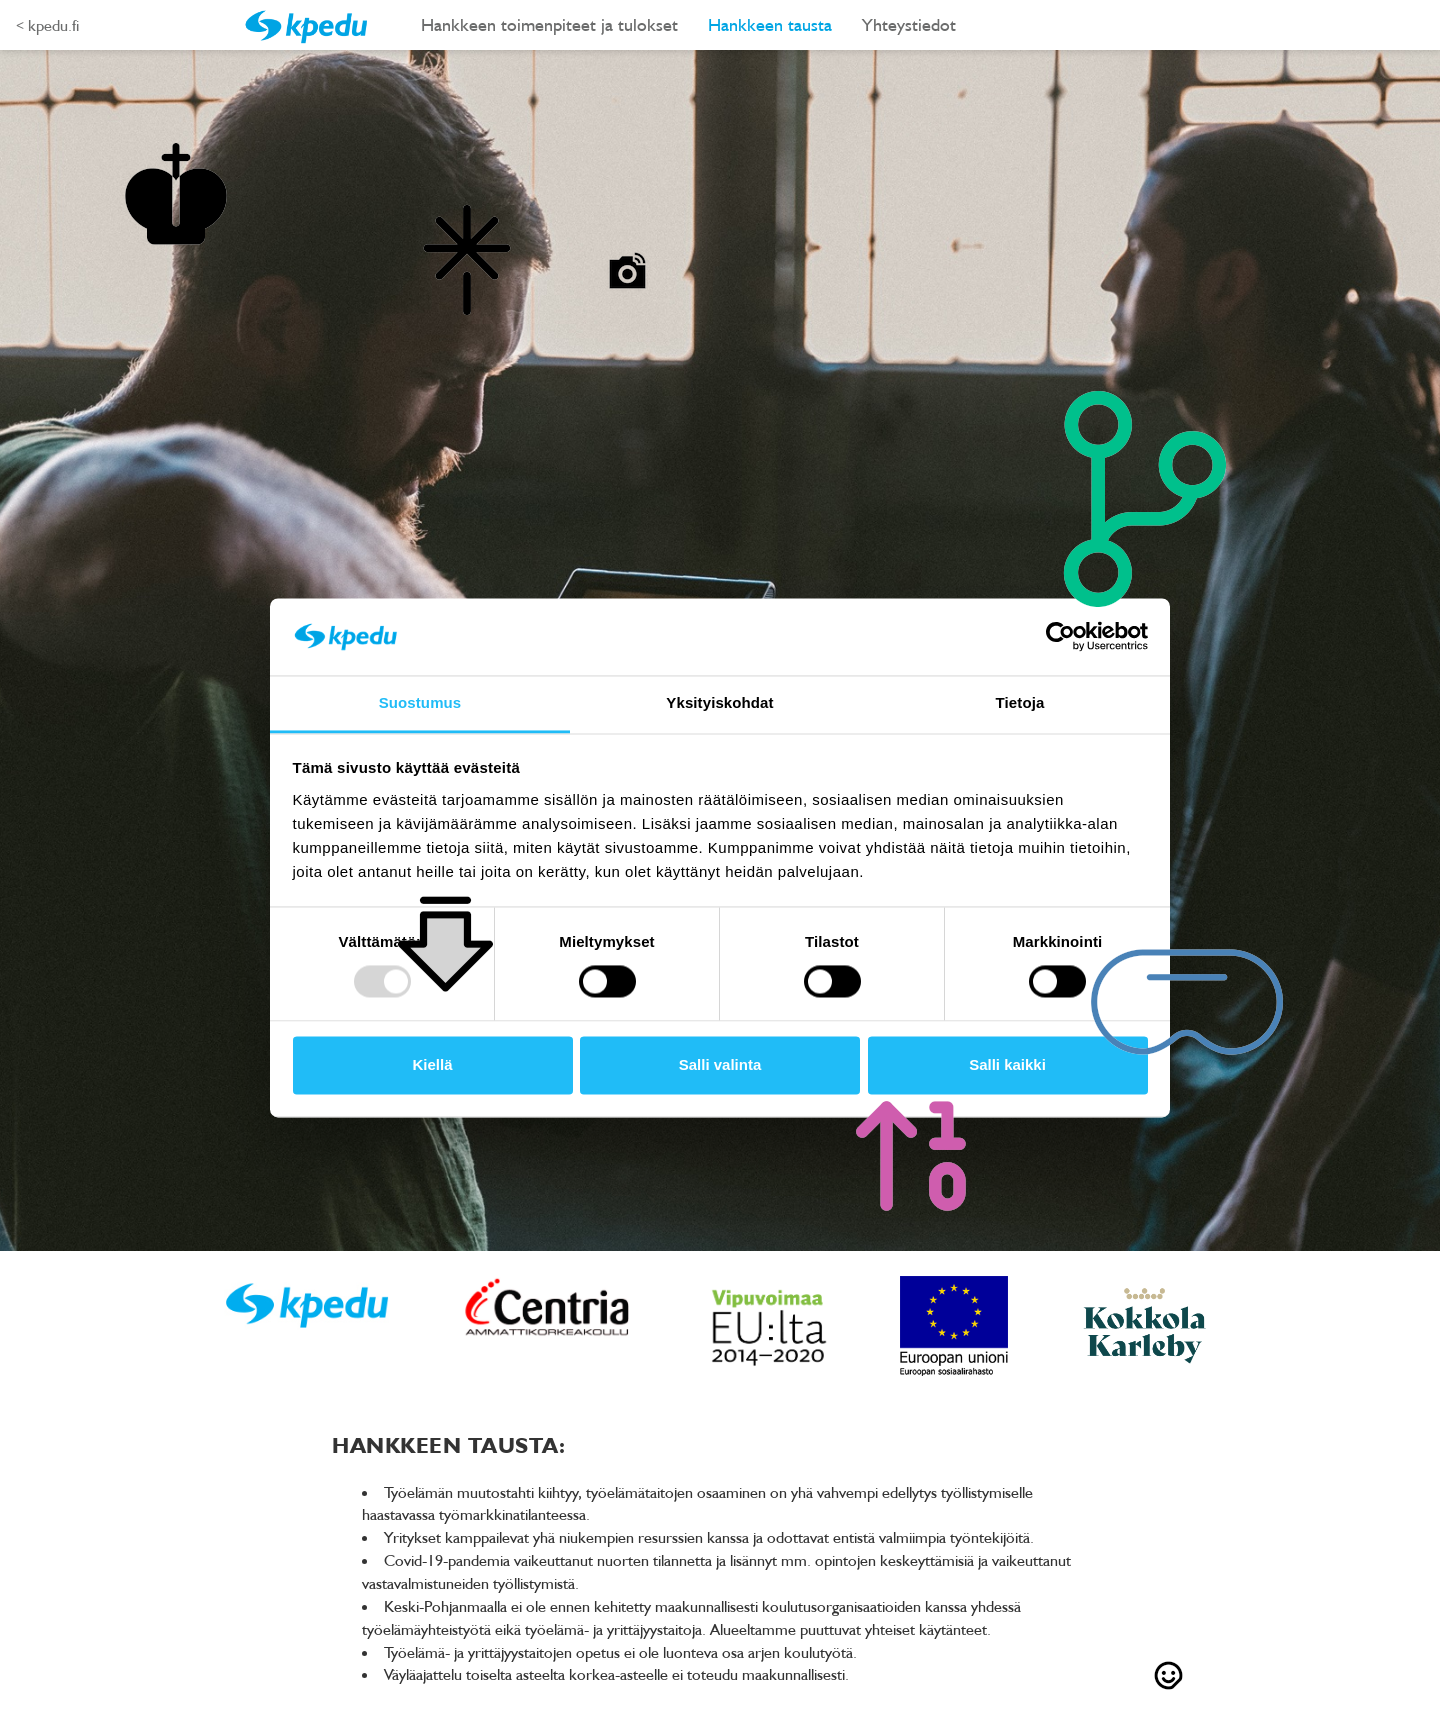 The height and width of the screenshot is (1716, 1440). What do you see at coordinates (445, 940) in the screenshot?
I see `download file or content` at bounding box center [445, 940].